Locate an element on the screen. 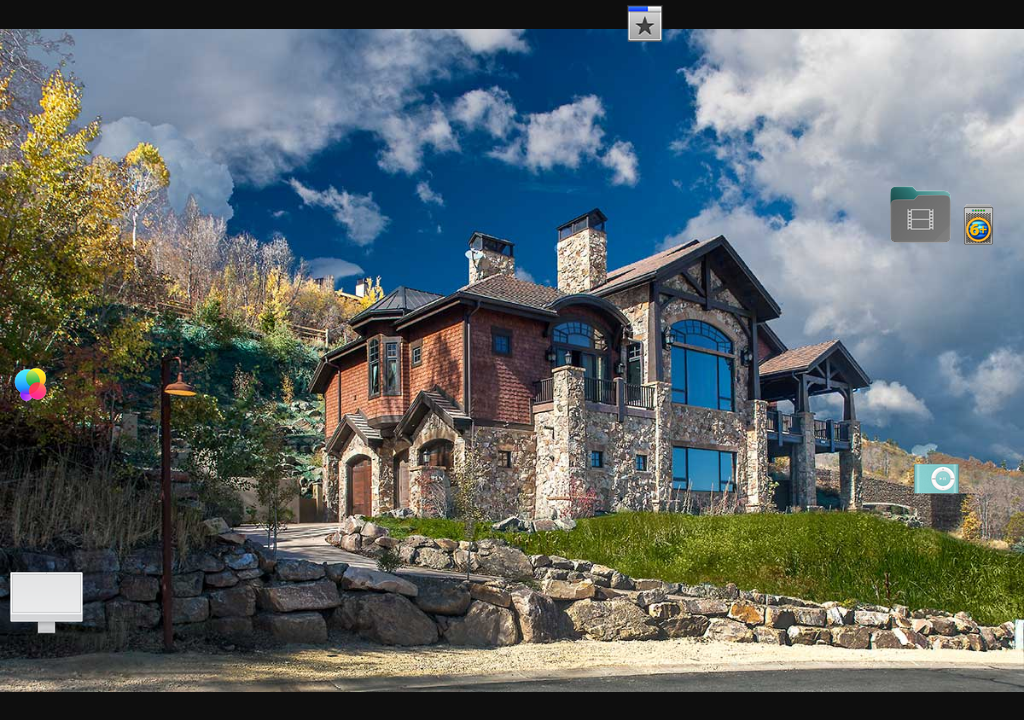 The width and height of the screenshot is (1024, 720). iPod shuffle device connected is located at coordinates (936, 470).